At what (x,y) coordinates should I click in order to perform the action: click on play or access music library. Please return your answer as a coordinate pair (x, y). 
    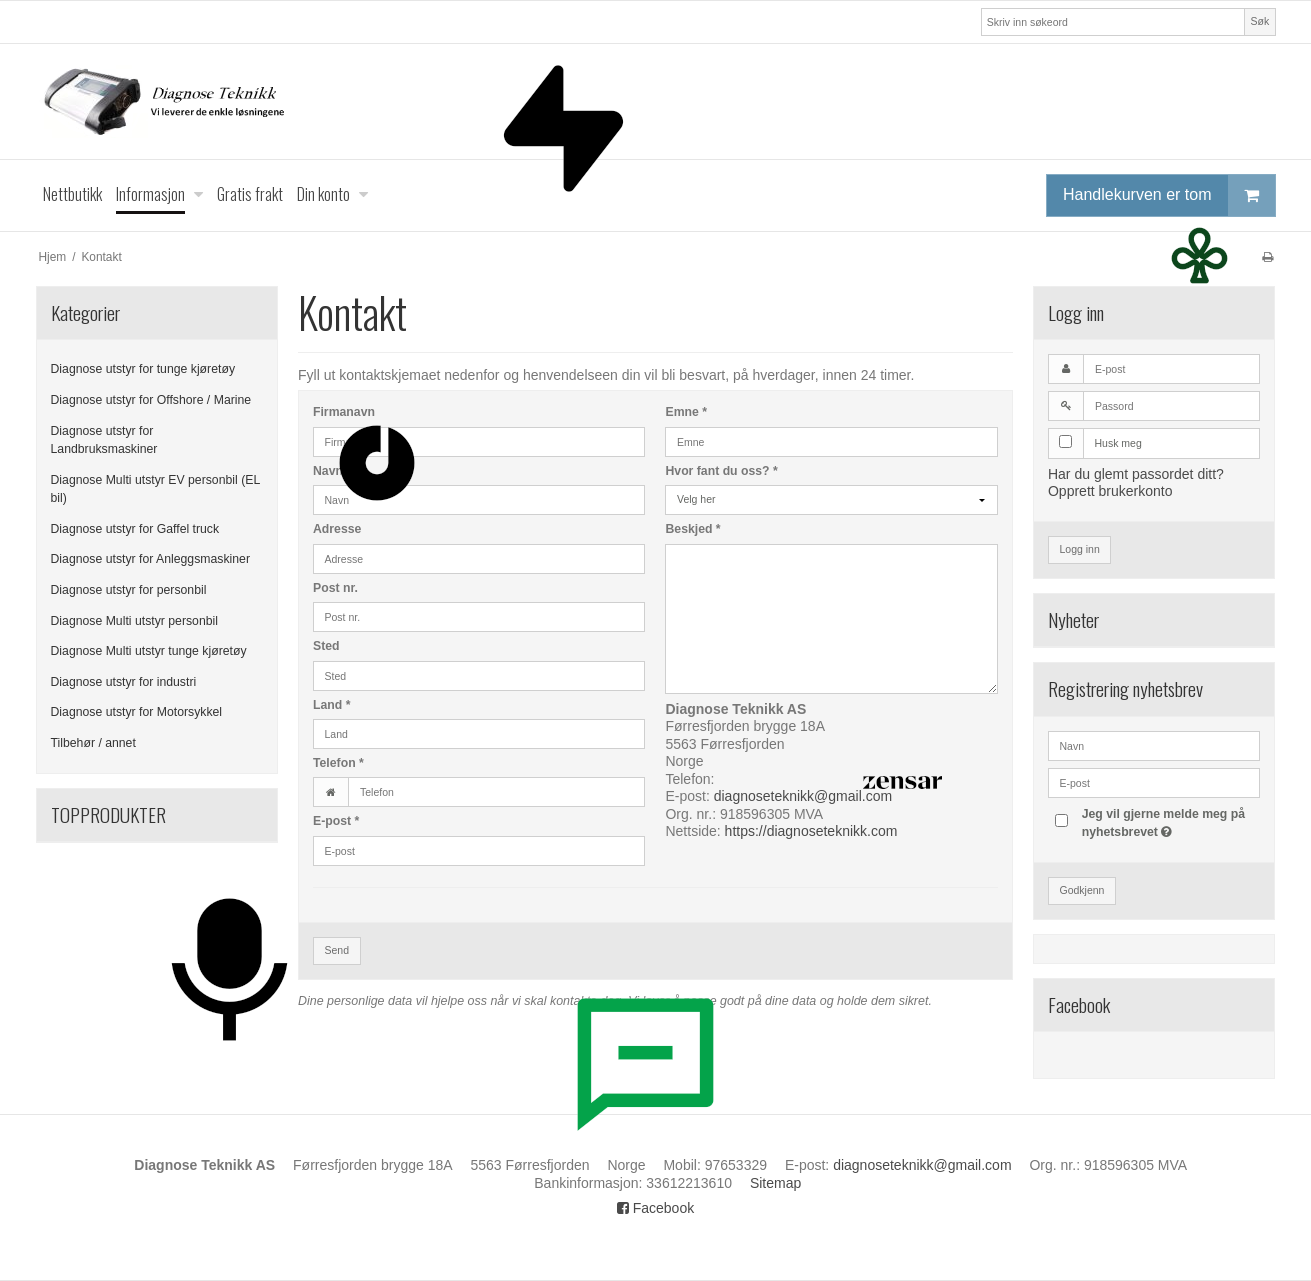
    Looking at the image, I should click on (377, 463).